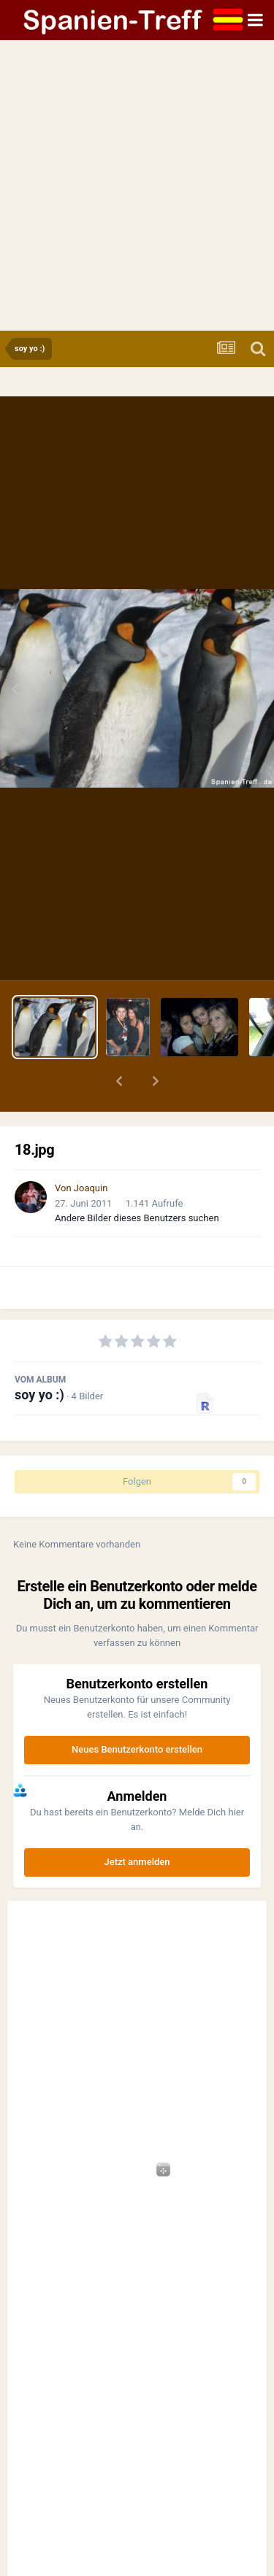 Image resolution: width=274 pixels, height=2576 pixels. Describe the element at coordinates (163, 2169) in the screenshot. I see `window movement and positioning preferences` at that location.